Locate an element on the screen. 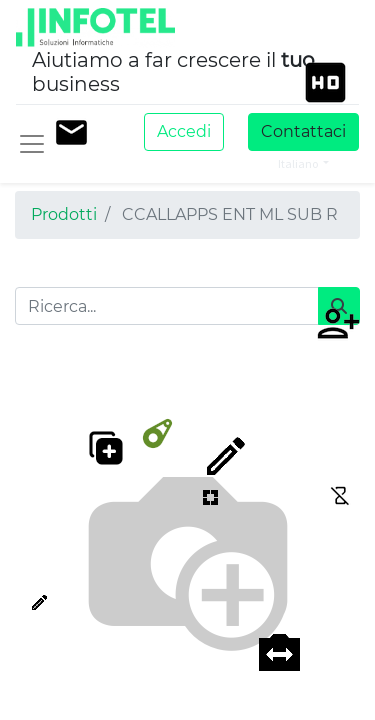 The image size is (375, 720). edit or modify content is located at coordinates (226, 456).